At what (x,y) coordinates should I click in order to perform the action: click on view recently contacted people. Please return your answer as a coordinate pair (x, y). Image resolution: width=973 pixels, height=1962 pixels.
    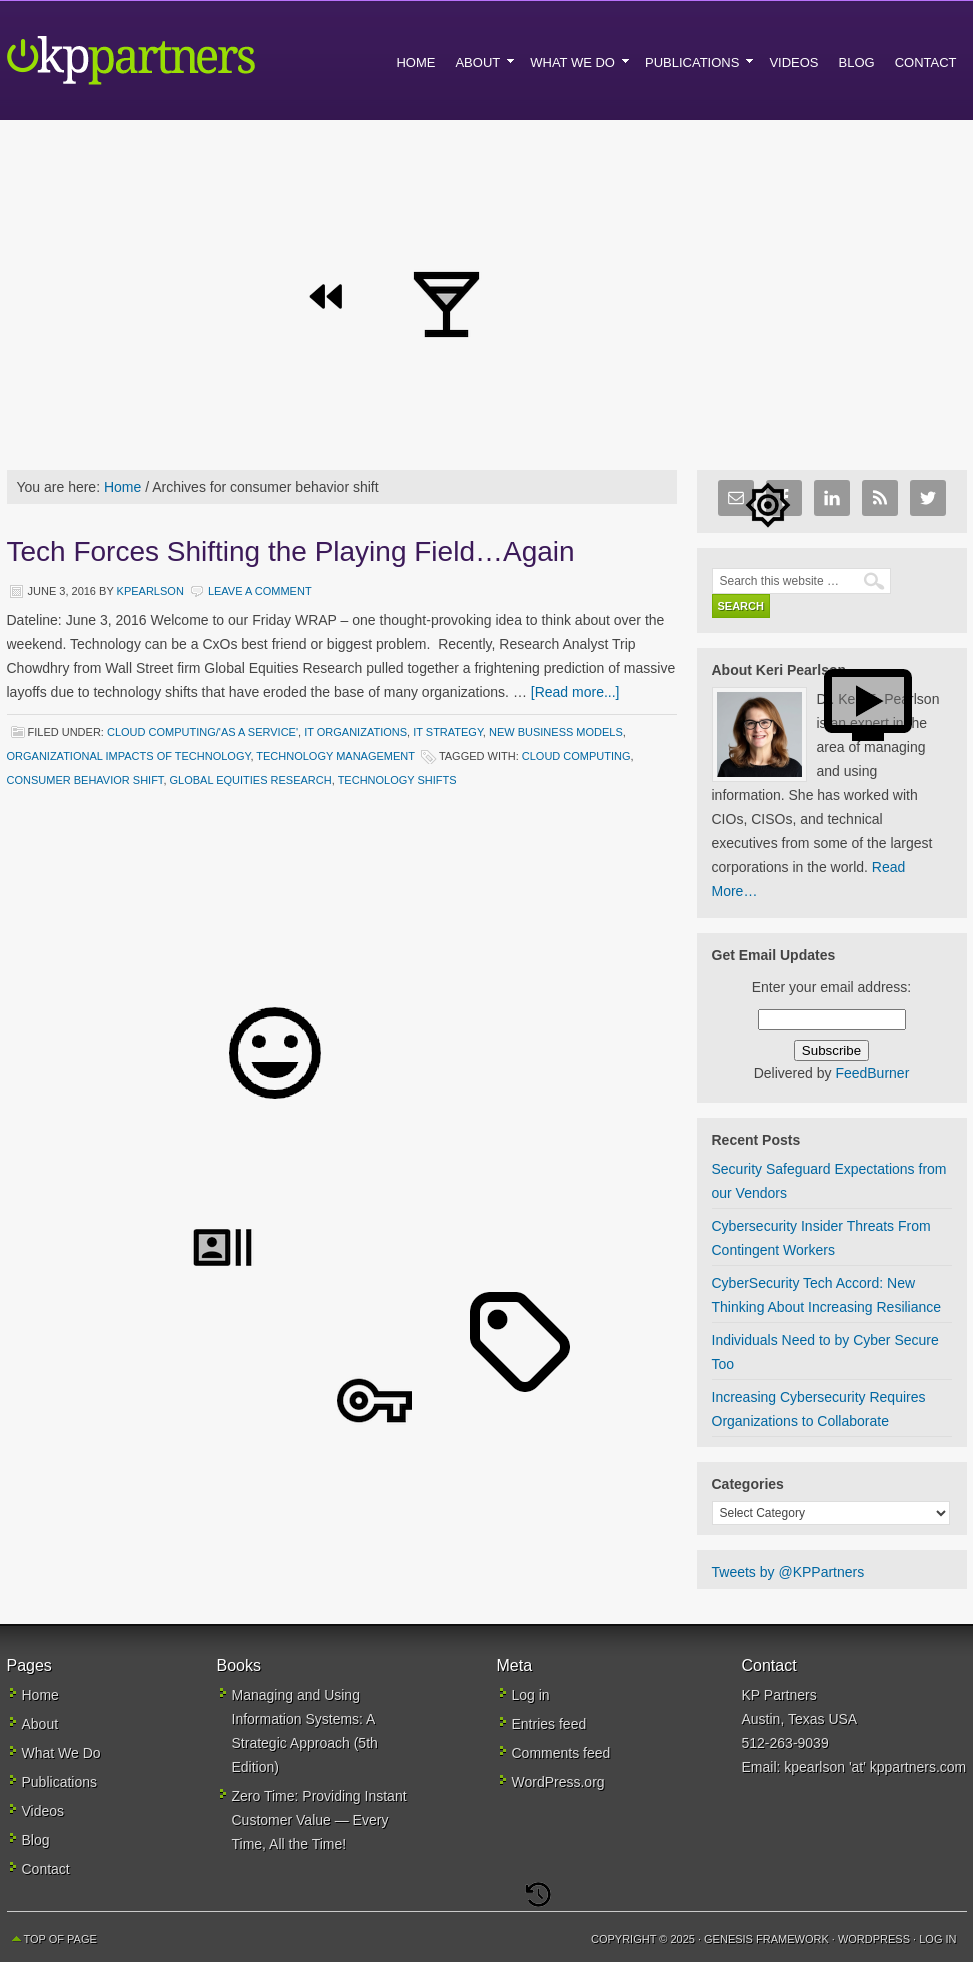
    Looking at the image, I should click on (222, 1247).